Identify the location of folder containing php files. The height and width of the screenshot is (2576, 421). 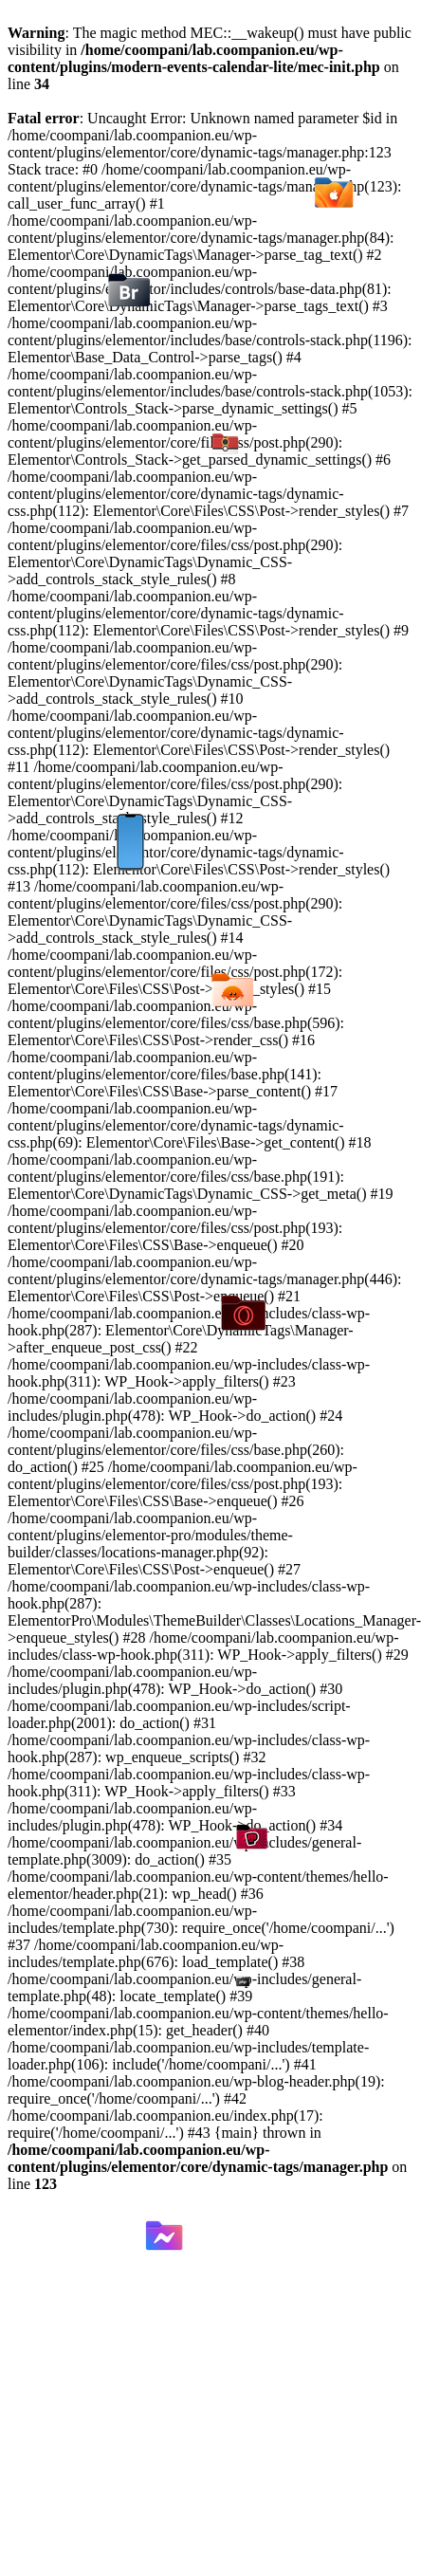
(243, 1981).